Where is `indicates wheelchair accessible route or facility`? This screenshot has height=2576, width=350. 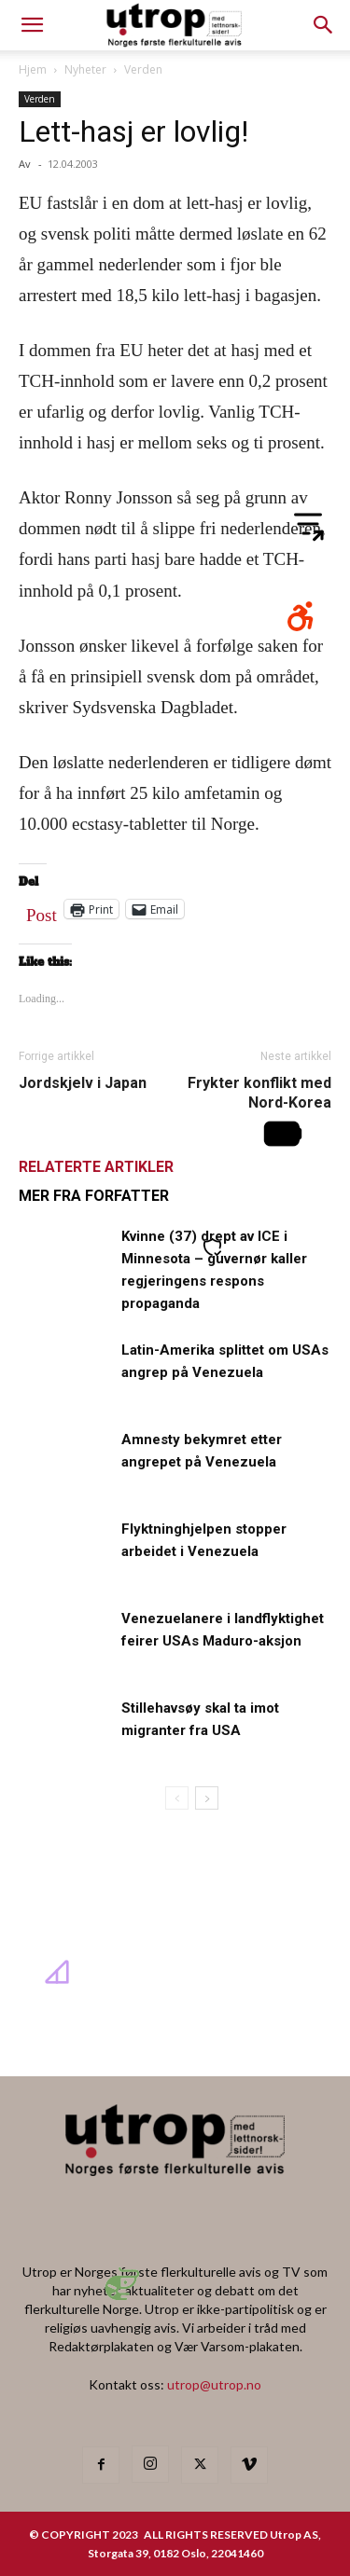 indicates wheelchair accessible route or facility is located at coordinates (301, 616).